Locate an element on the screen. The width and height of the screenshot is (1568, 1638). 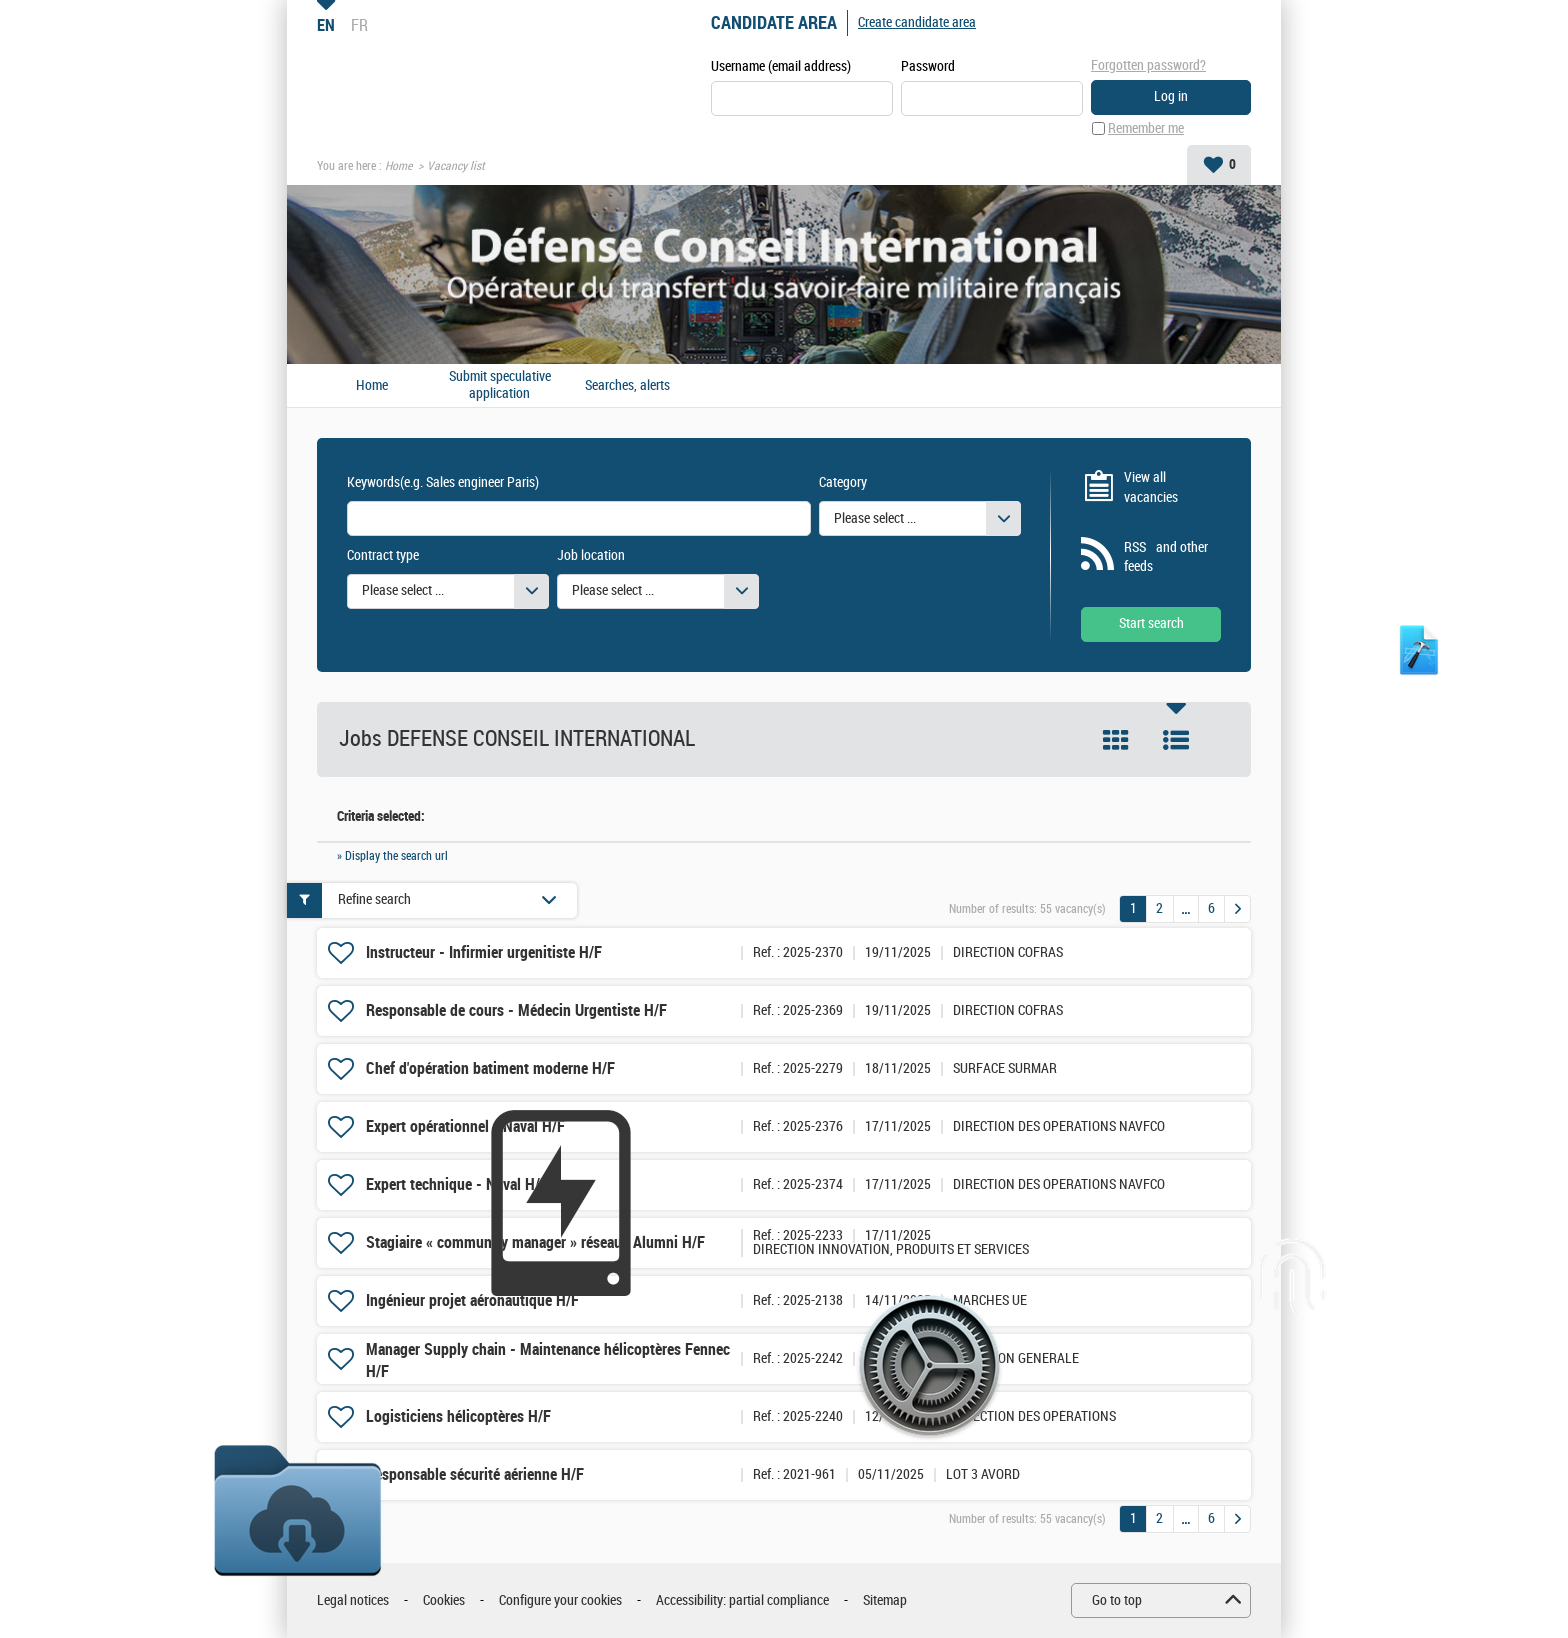
authenticate using fingerprint recognition is located at coordinates (1292, 1277).